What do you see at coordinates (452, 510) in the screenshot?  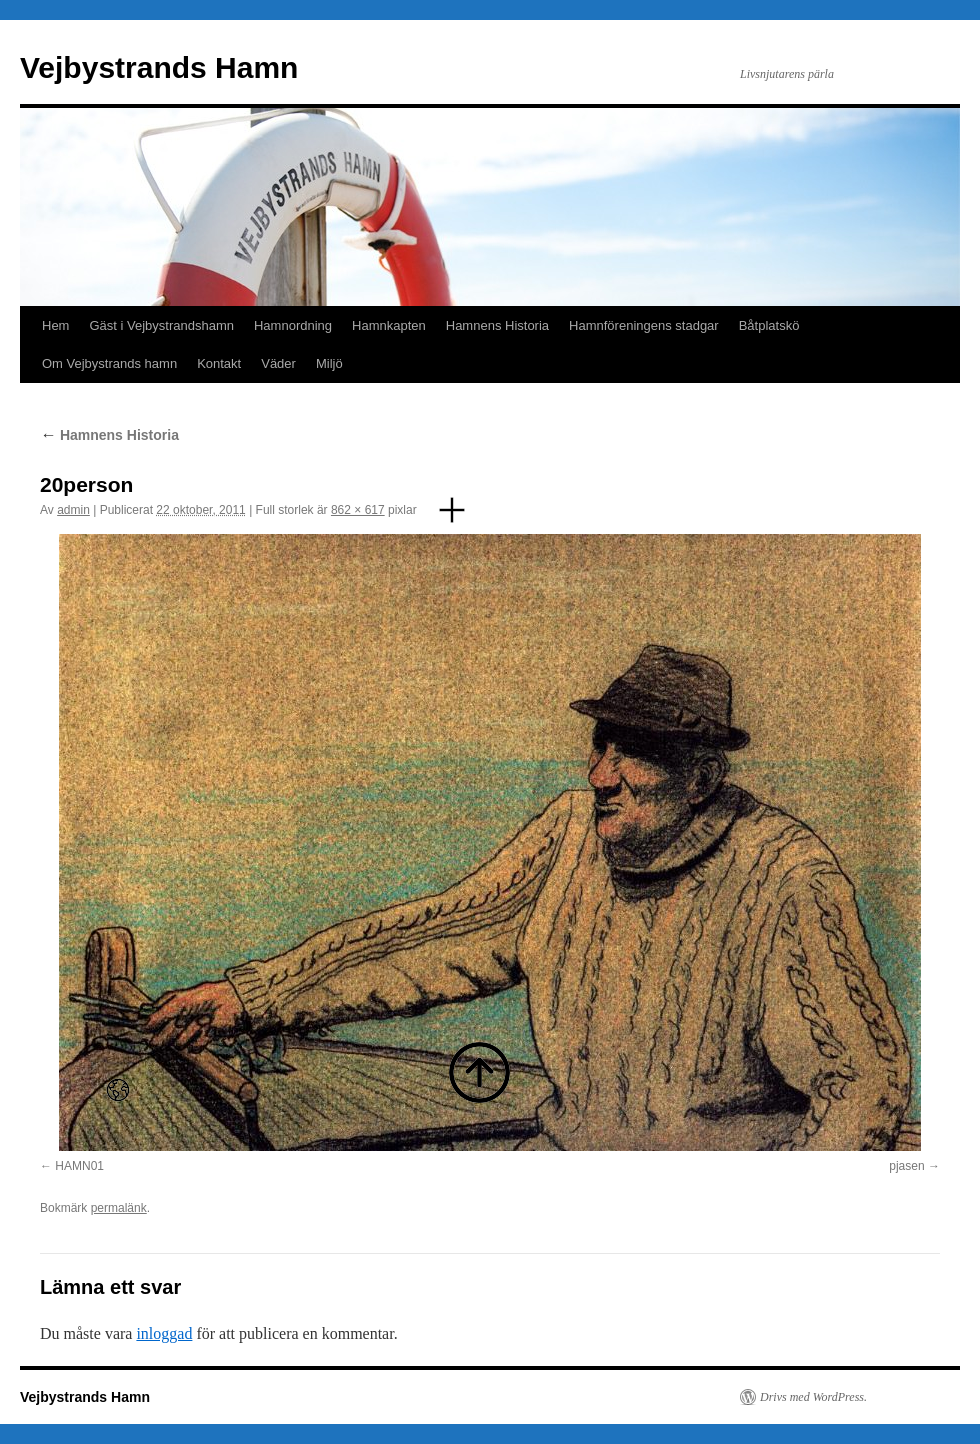 I see `add a new item` at bounding box center [452, 510].